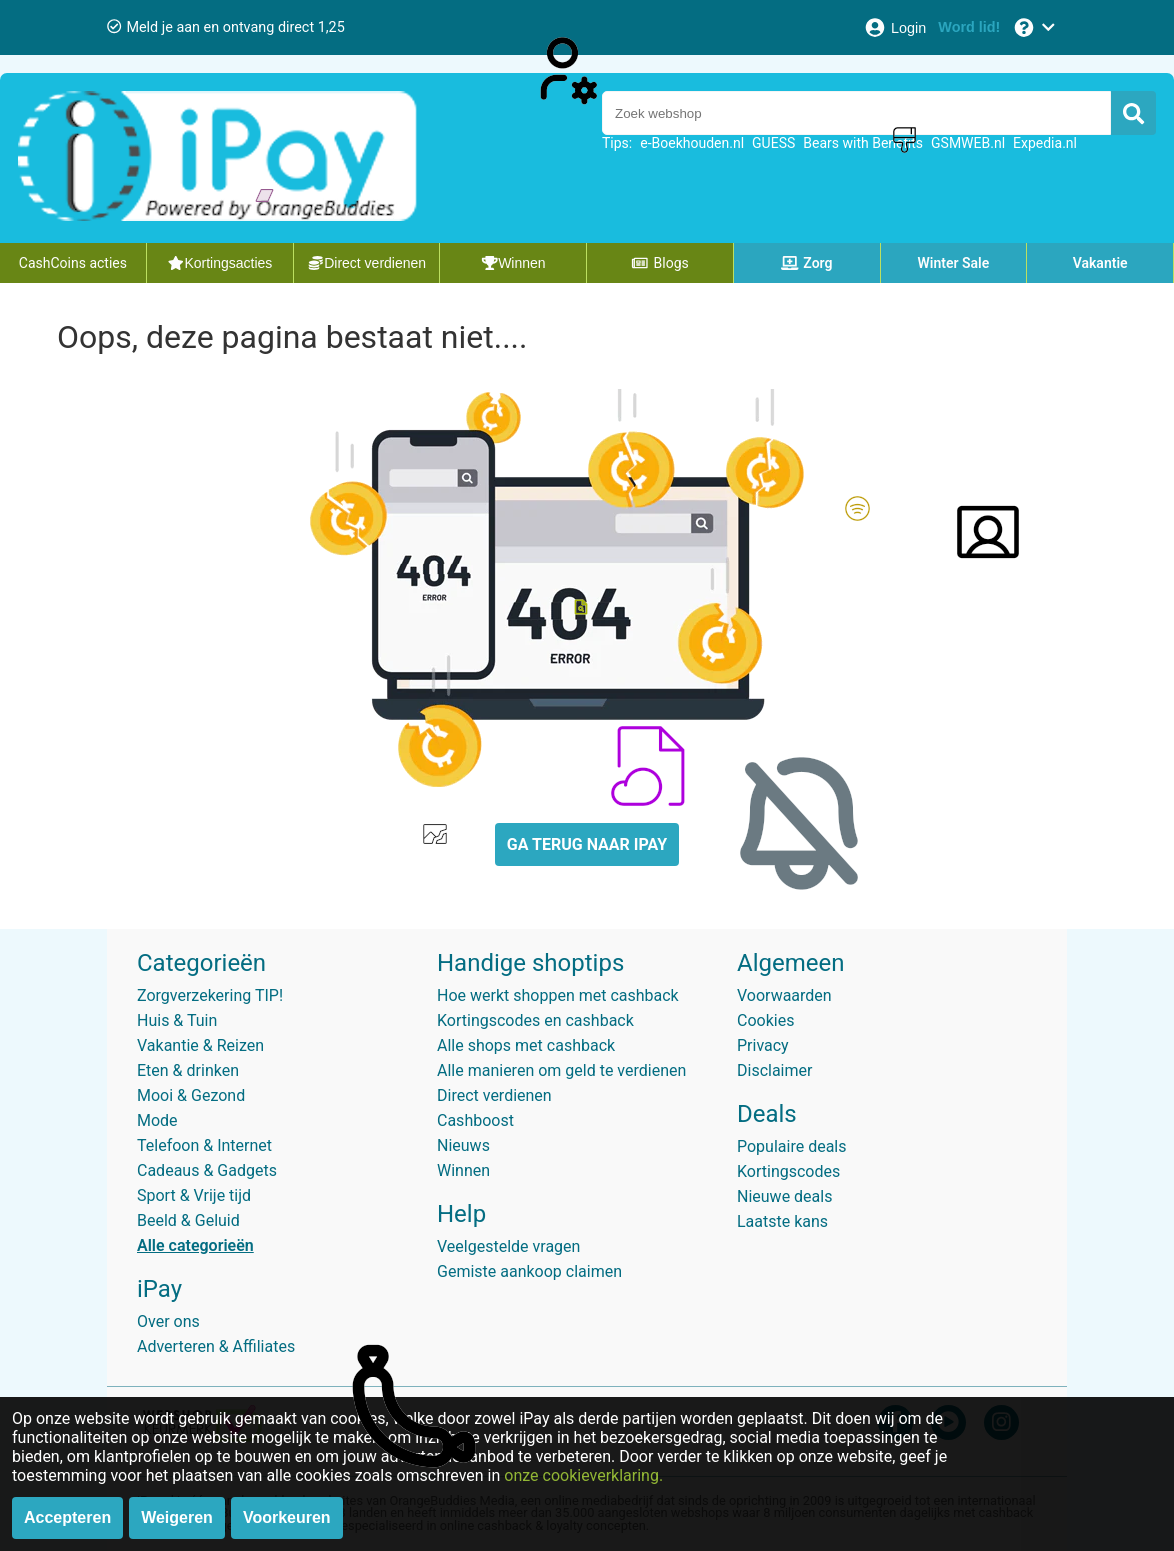  What do you see at coordinates (904, 139) in the screenshot?
I see `access painting or drawing tools` at bounding box center [904, 139].